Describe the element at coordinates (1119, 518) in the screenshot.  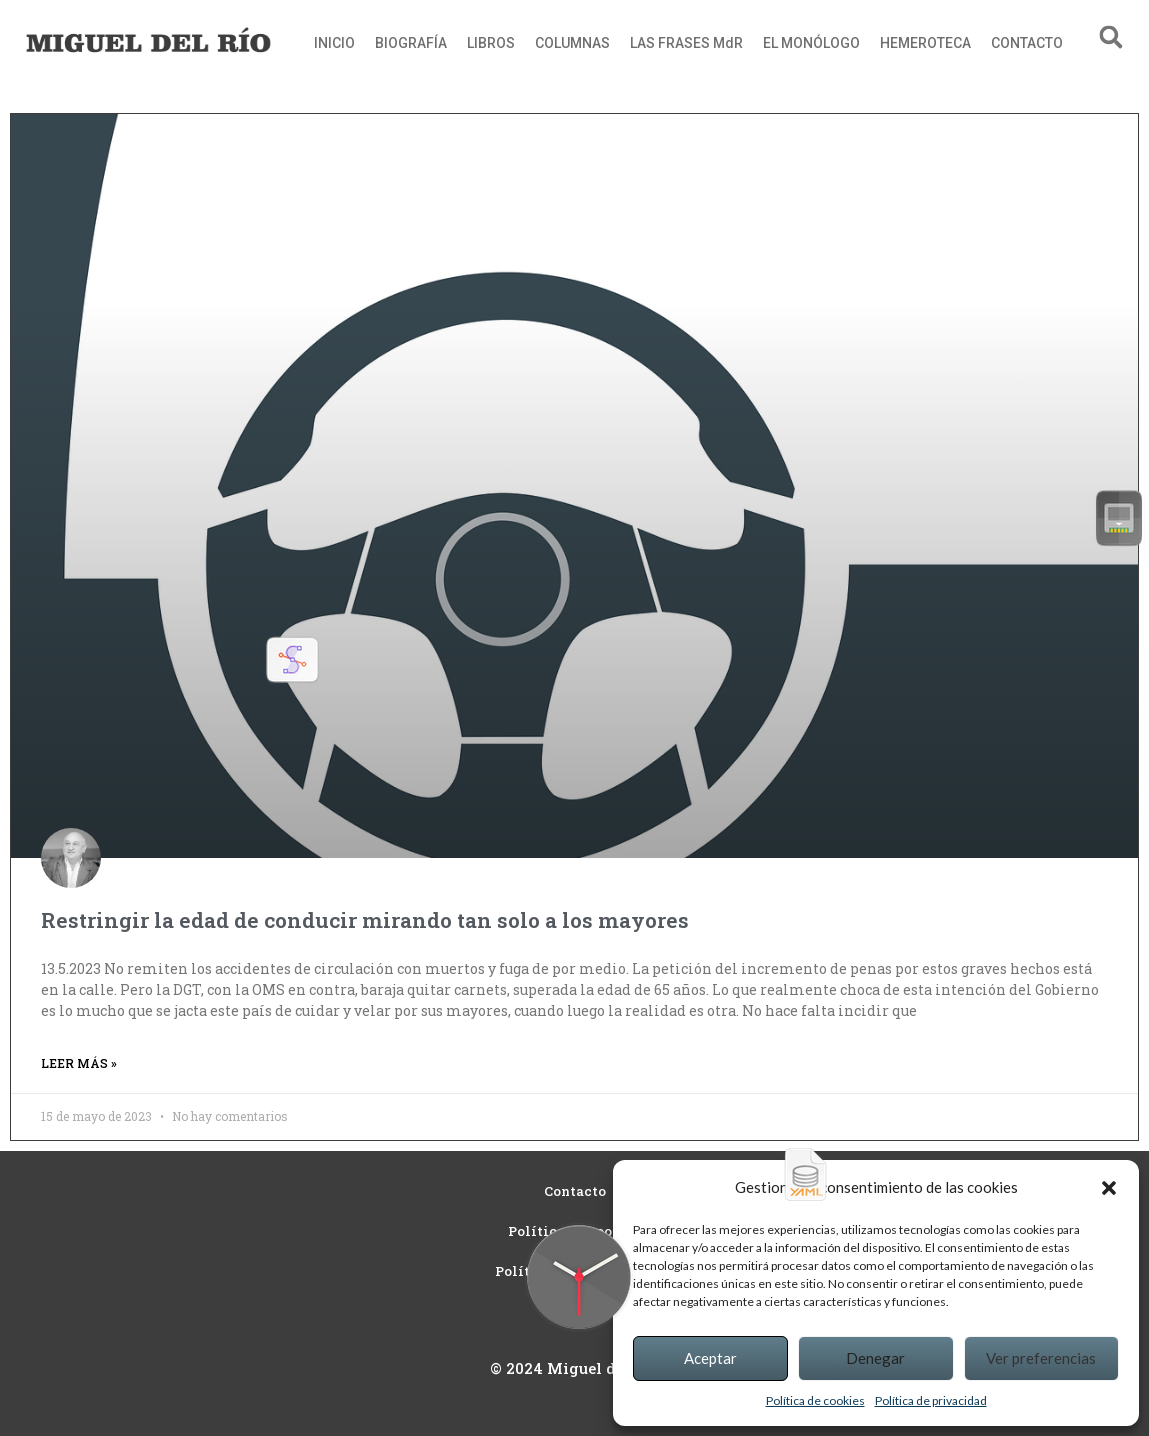
I see `gameboy rom file type indicator` at that location.